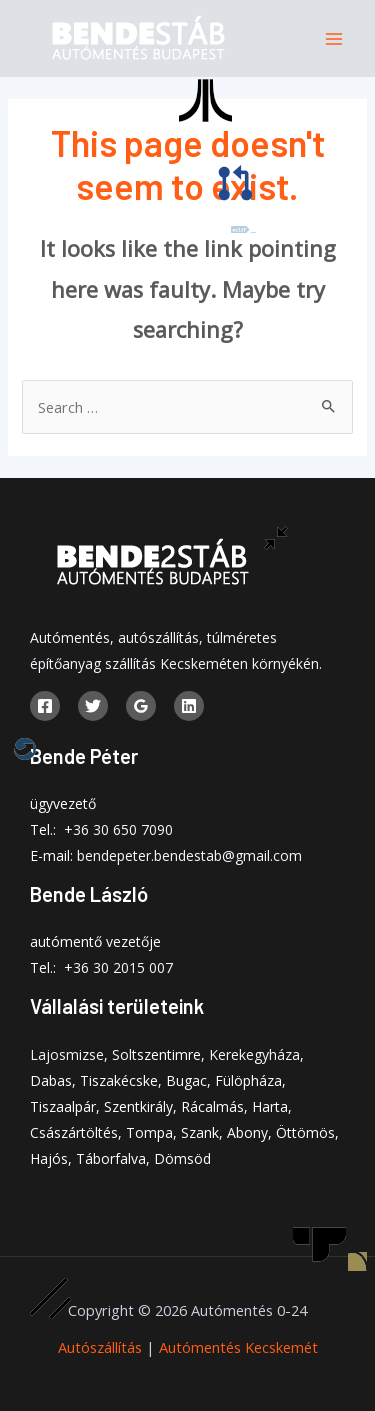 Image resolution: width=375 pixels, height=1411 pixels. Describe the element at coordinates (50, 1298) in the screenshot. I see `shadcn/ui component library logo` at that location.